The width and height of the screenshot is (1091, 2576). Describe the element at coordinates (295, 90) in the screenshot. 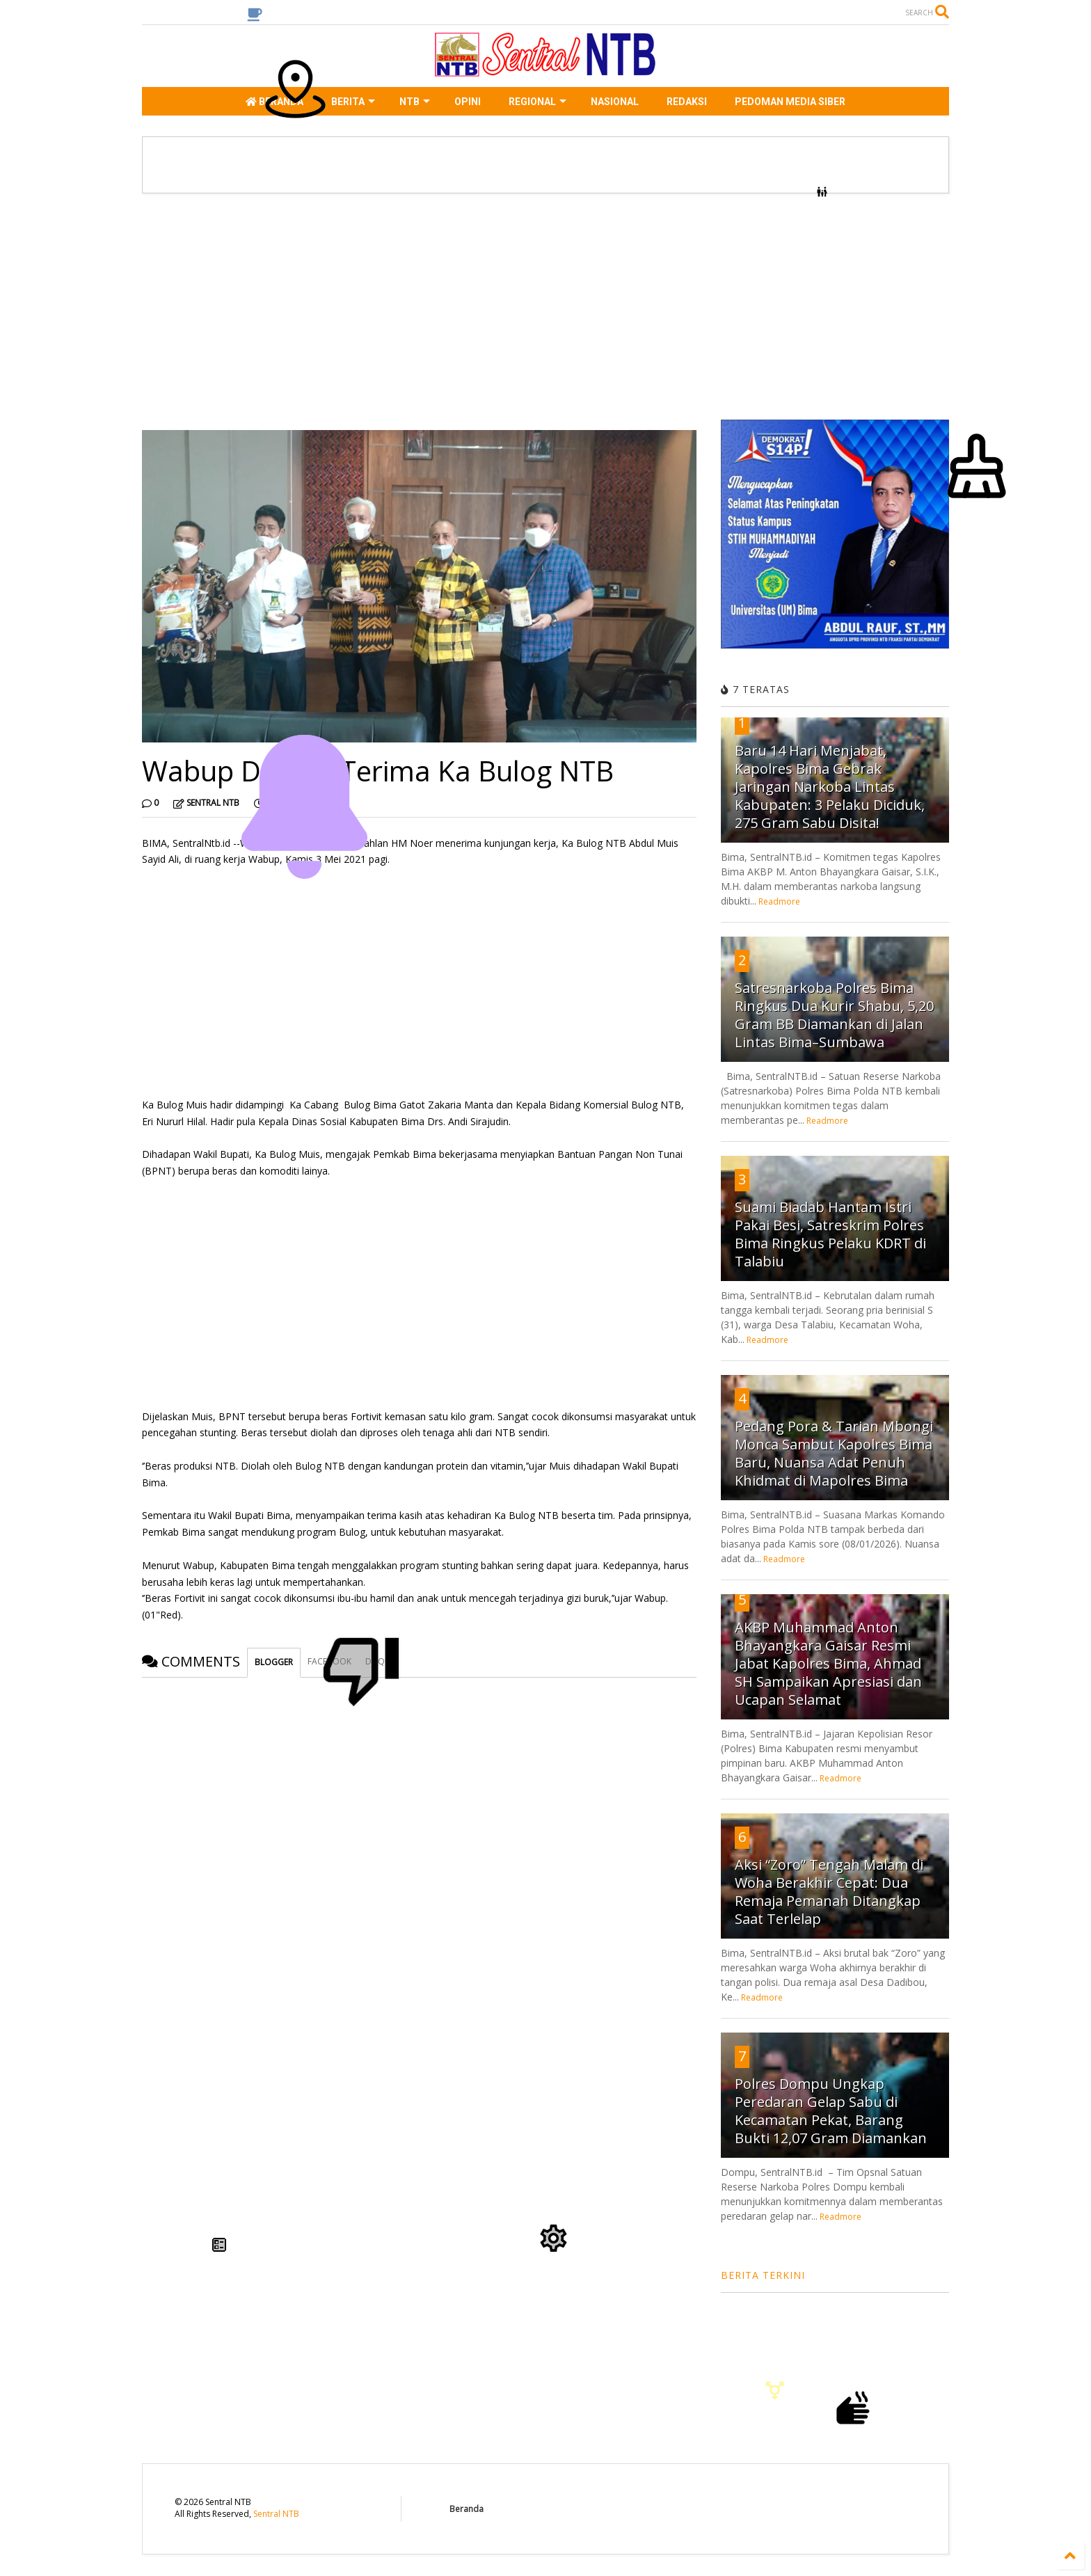

I see `view location area or region` at that location.